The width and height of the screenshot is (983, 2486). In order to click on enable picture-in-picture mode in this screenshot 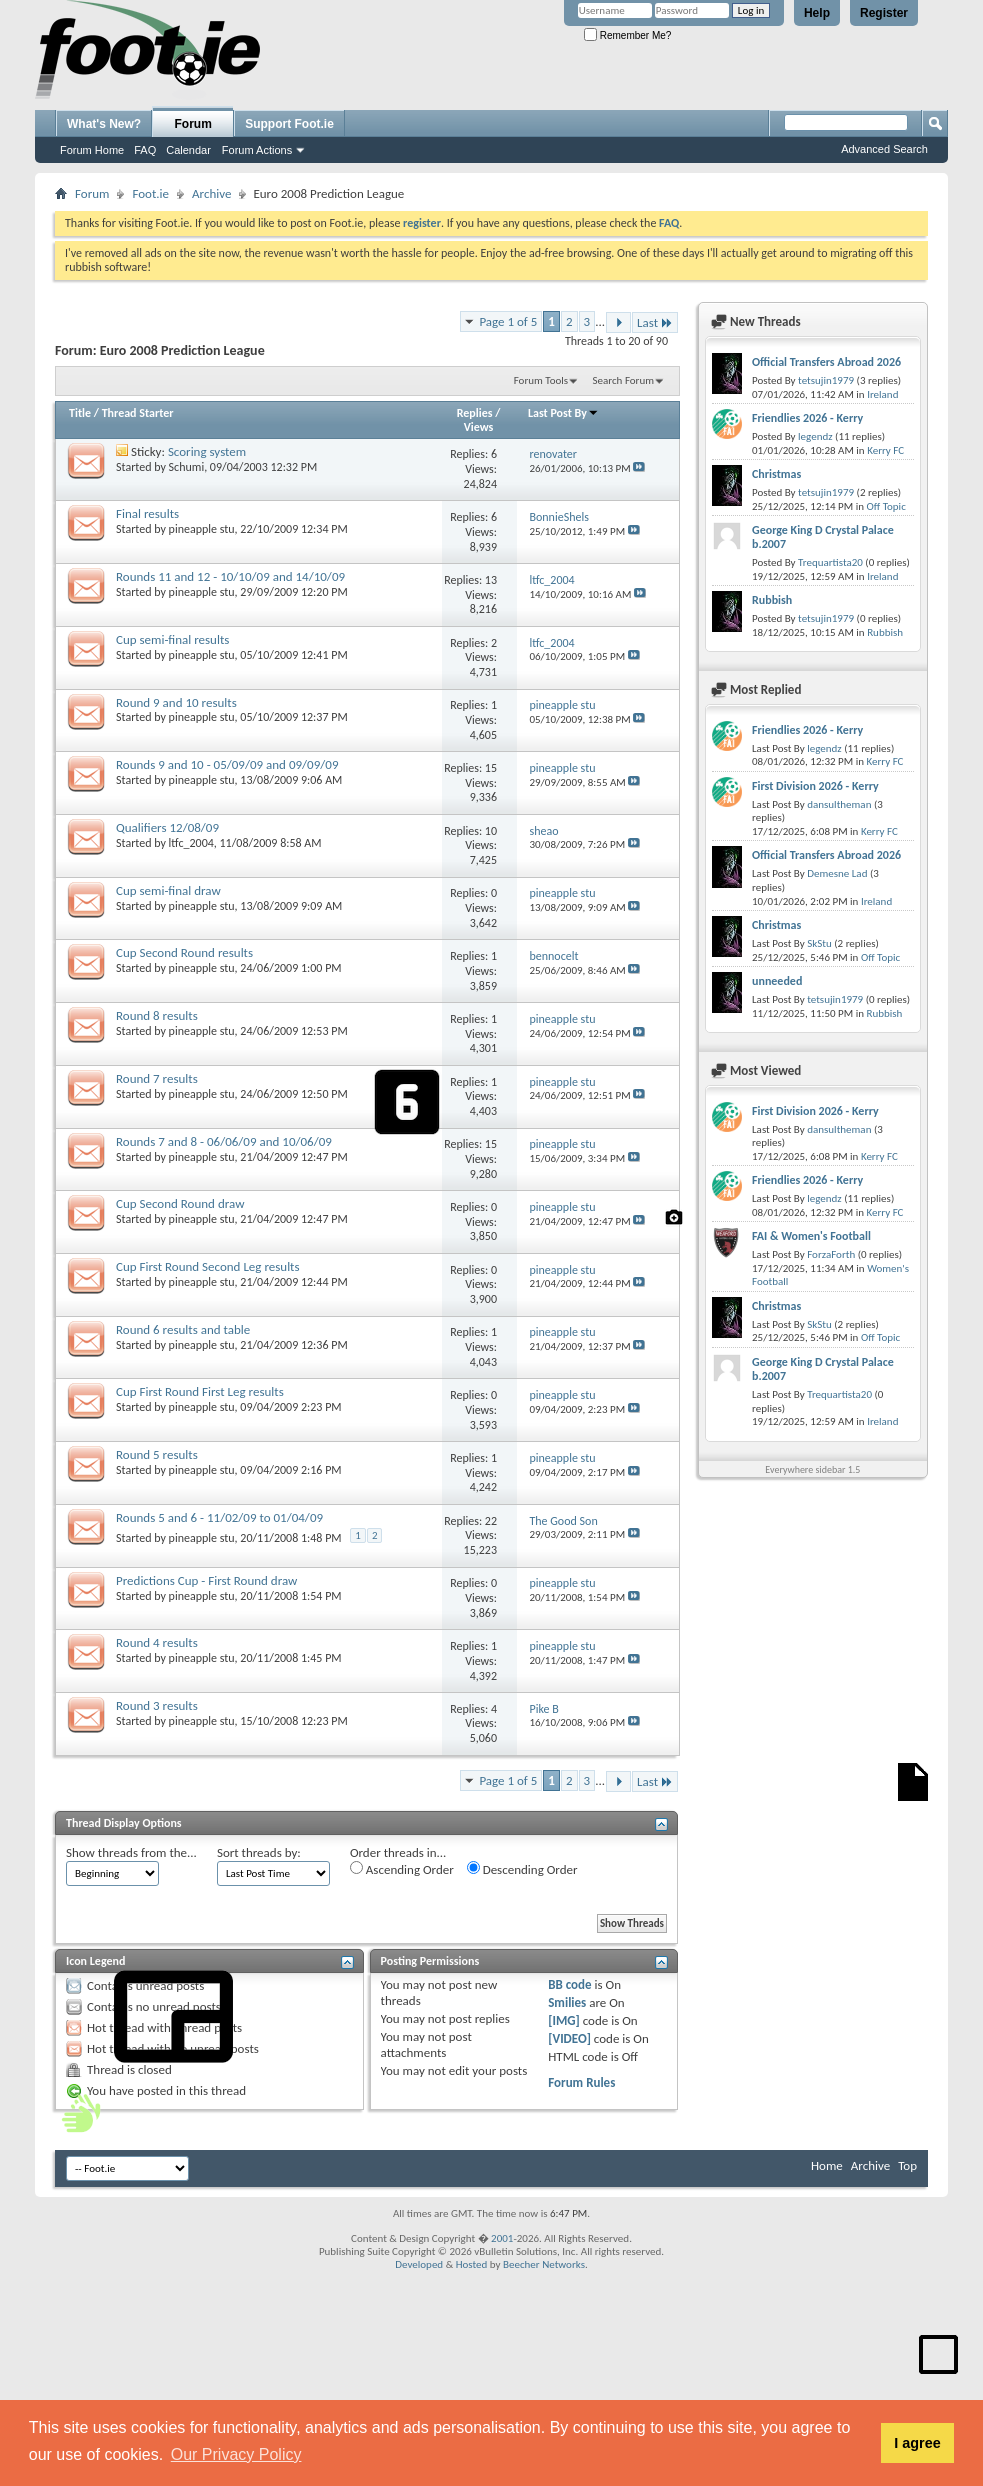, I will do `click(173, 2016)`.